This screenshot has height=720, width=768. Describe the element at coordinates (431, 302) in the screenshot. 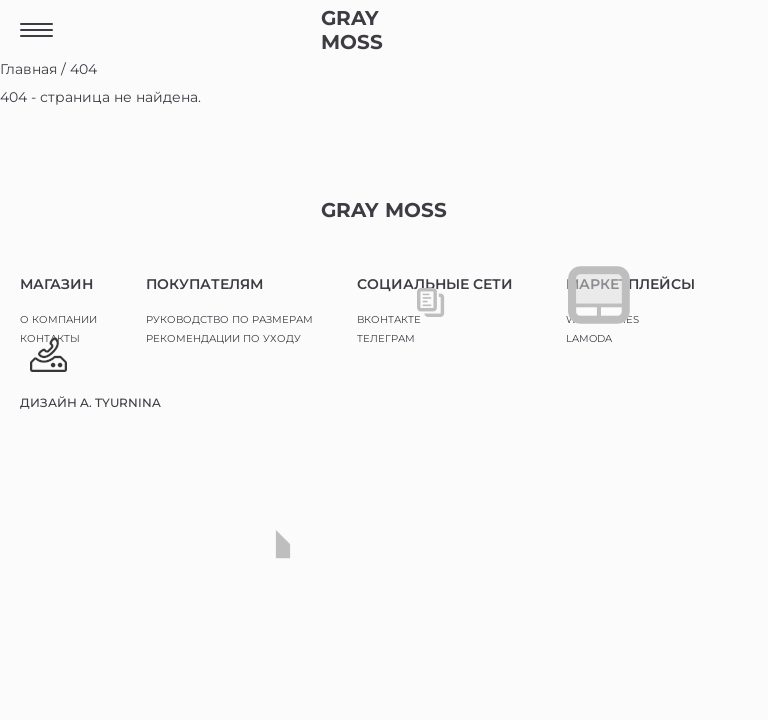

I see `view documents or files` at that location.